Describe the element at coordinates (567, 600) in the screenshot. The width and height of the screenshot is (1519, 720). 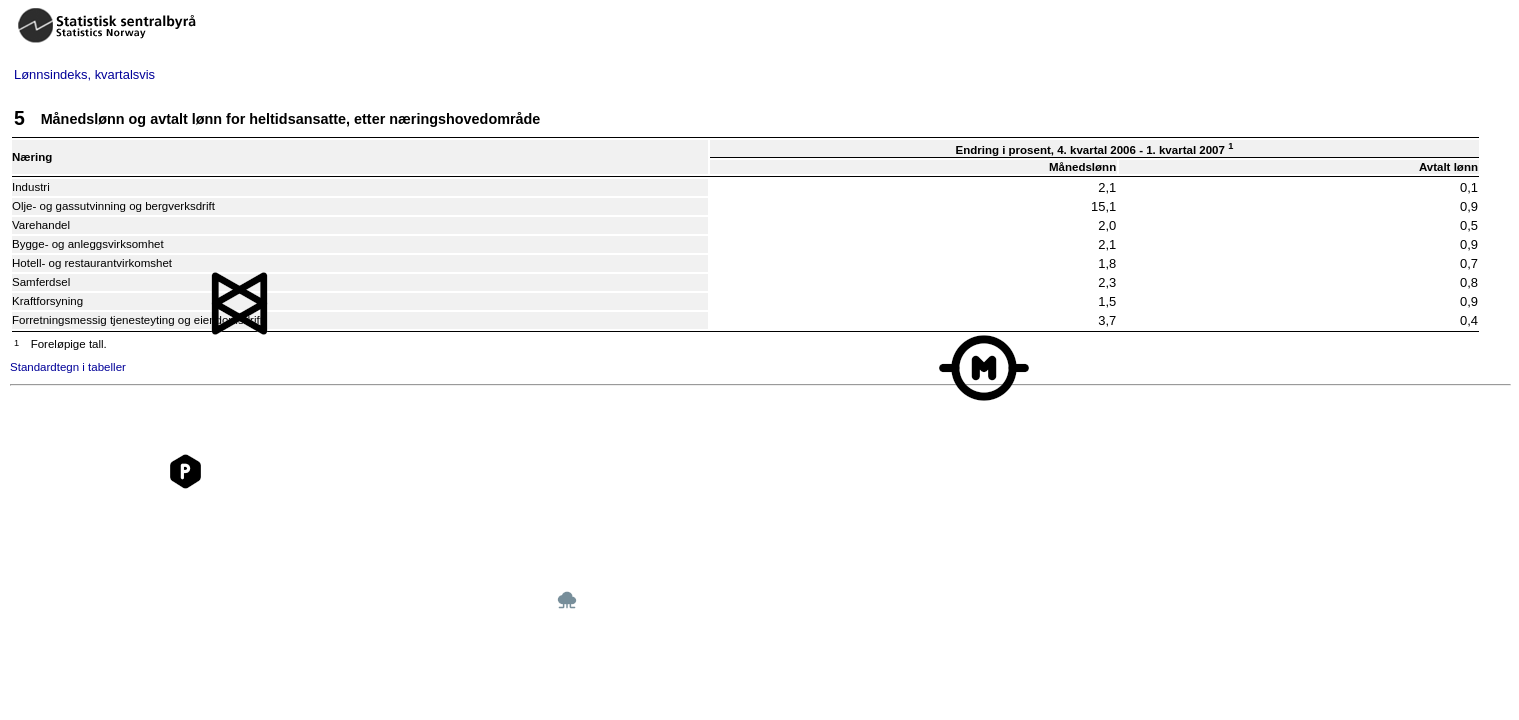
I see `access cloud computing services` at that location.